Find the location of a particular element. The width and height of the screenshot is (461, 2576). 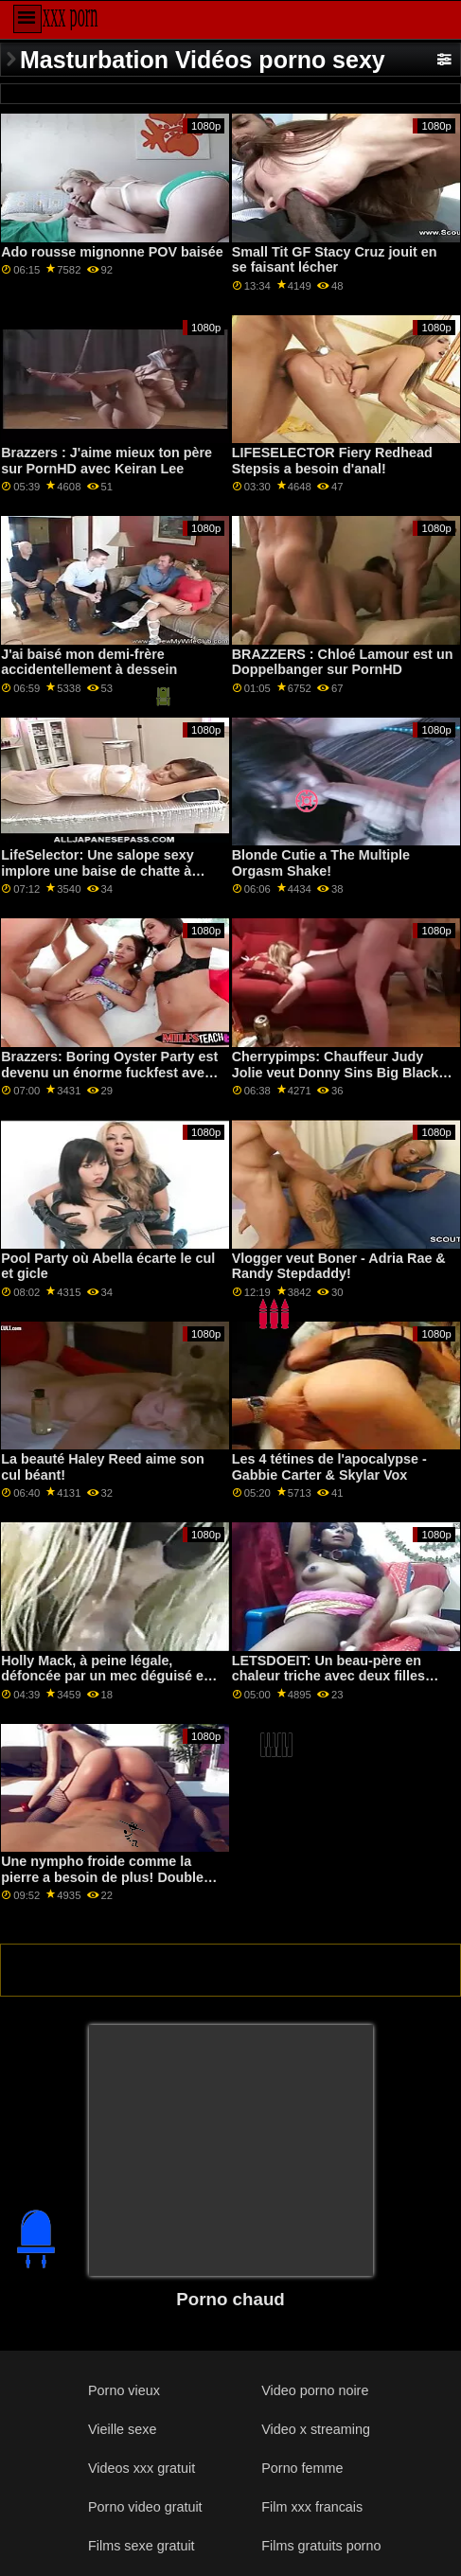

access throne room or royal court in game is located at coordinates (163, 696).